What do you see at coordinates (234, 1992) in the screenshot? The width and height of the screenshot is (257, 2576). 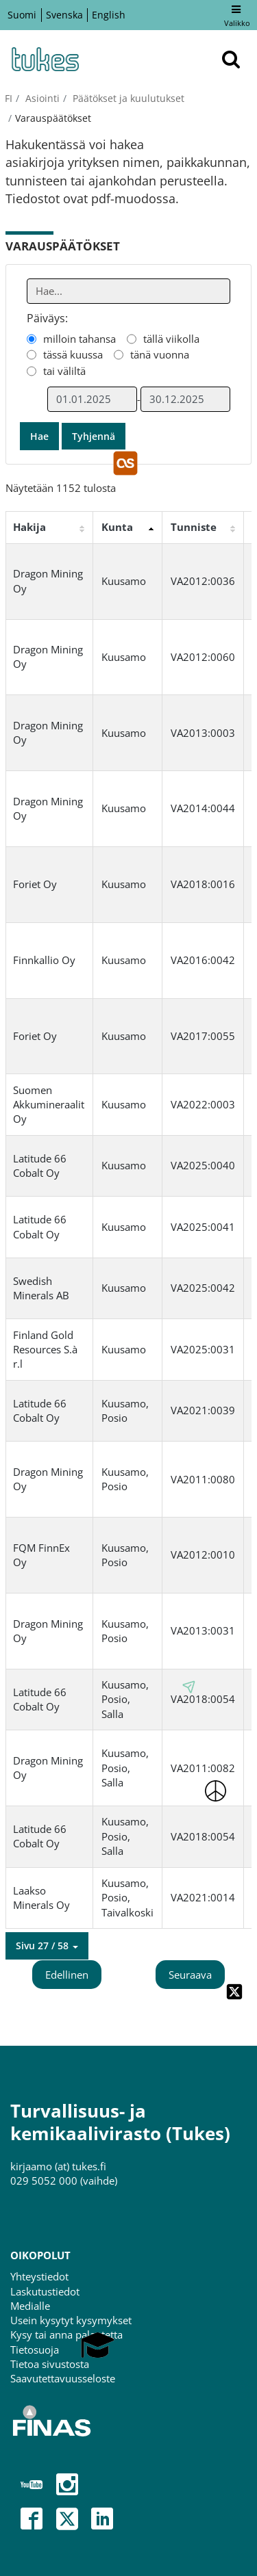 I see `open X (formerly Twitter) app` at bounding box center [234, 1992].